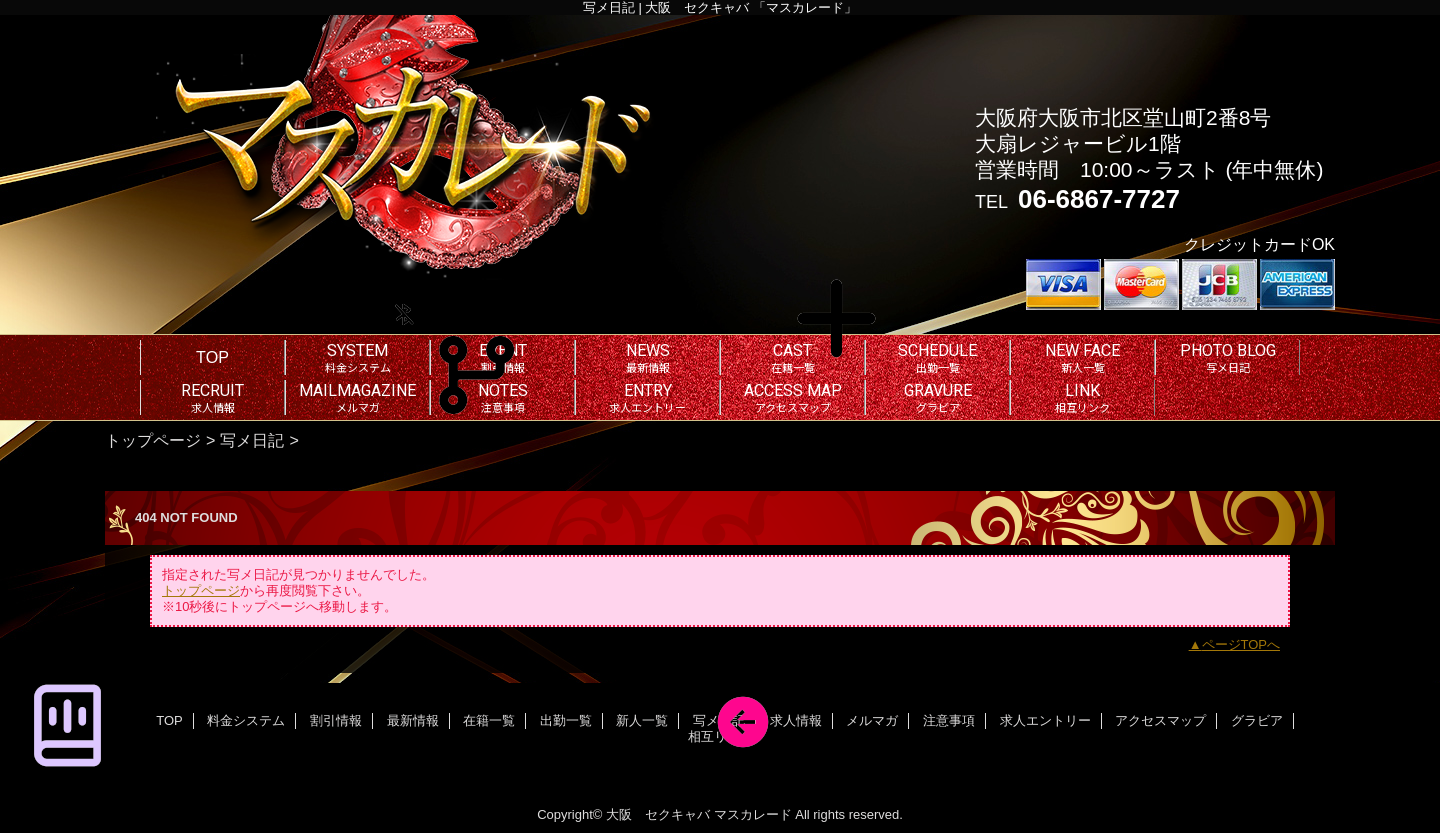  I want to click on access audiobook library, so click(67, 725).